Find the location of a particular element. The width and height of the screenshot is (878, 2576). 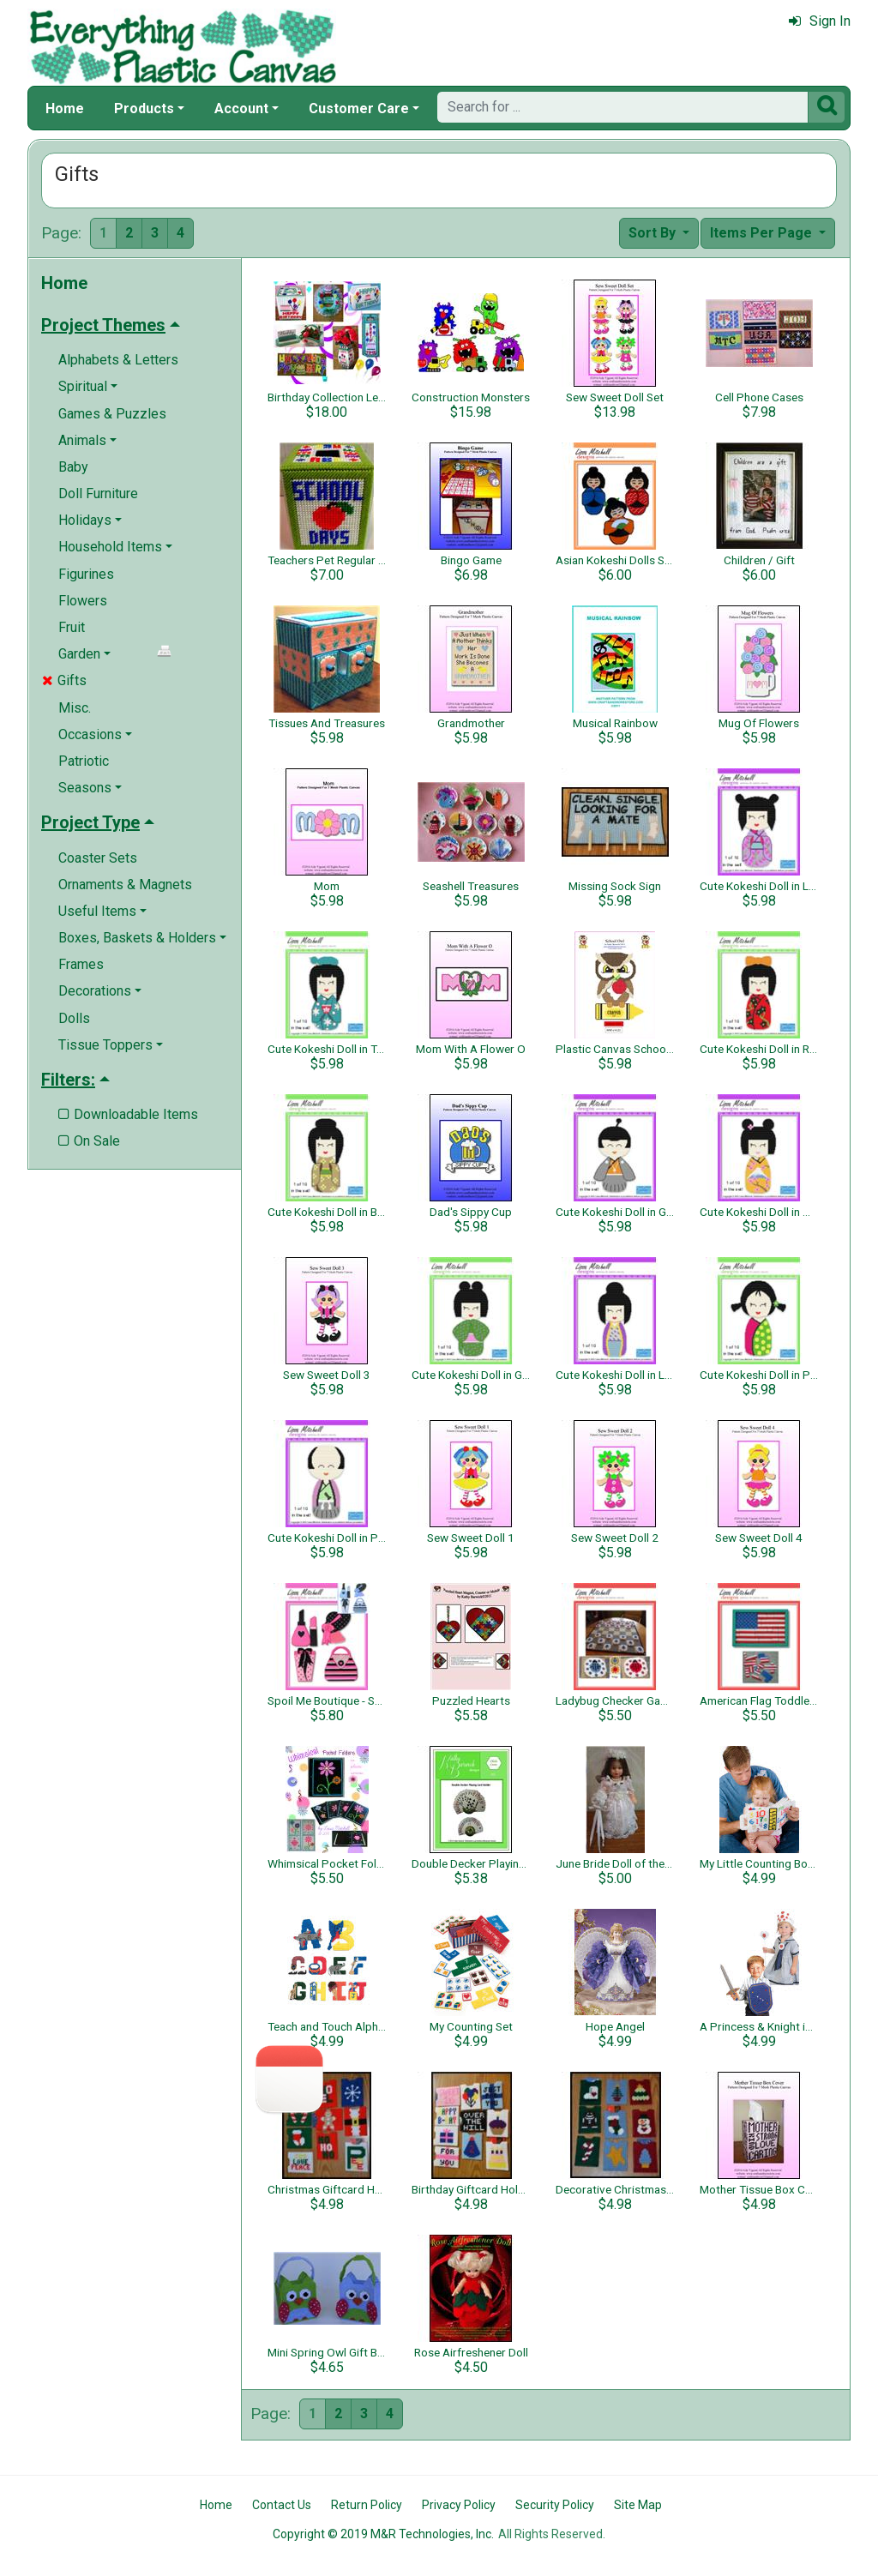

empty calendar placeholder icon is located at coordinates (289, 2079).